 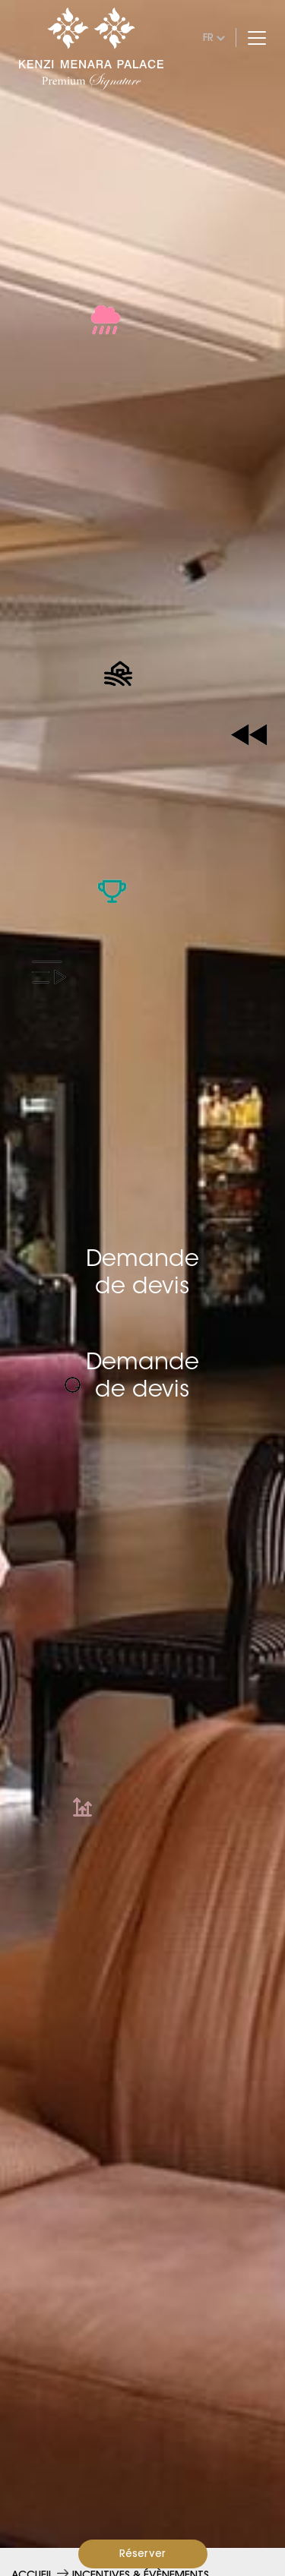 I want to click on access farm or agricultural settings, so click(x=118, y=674).